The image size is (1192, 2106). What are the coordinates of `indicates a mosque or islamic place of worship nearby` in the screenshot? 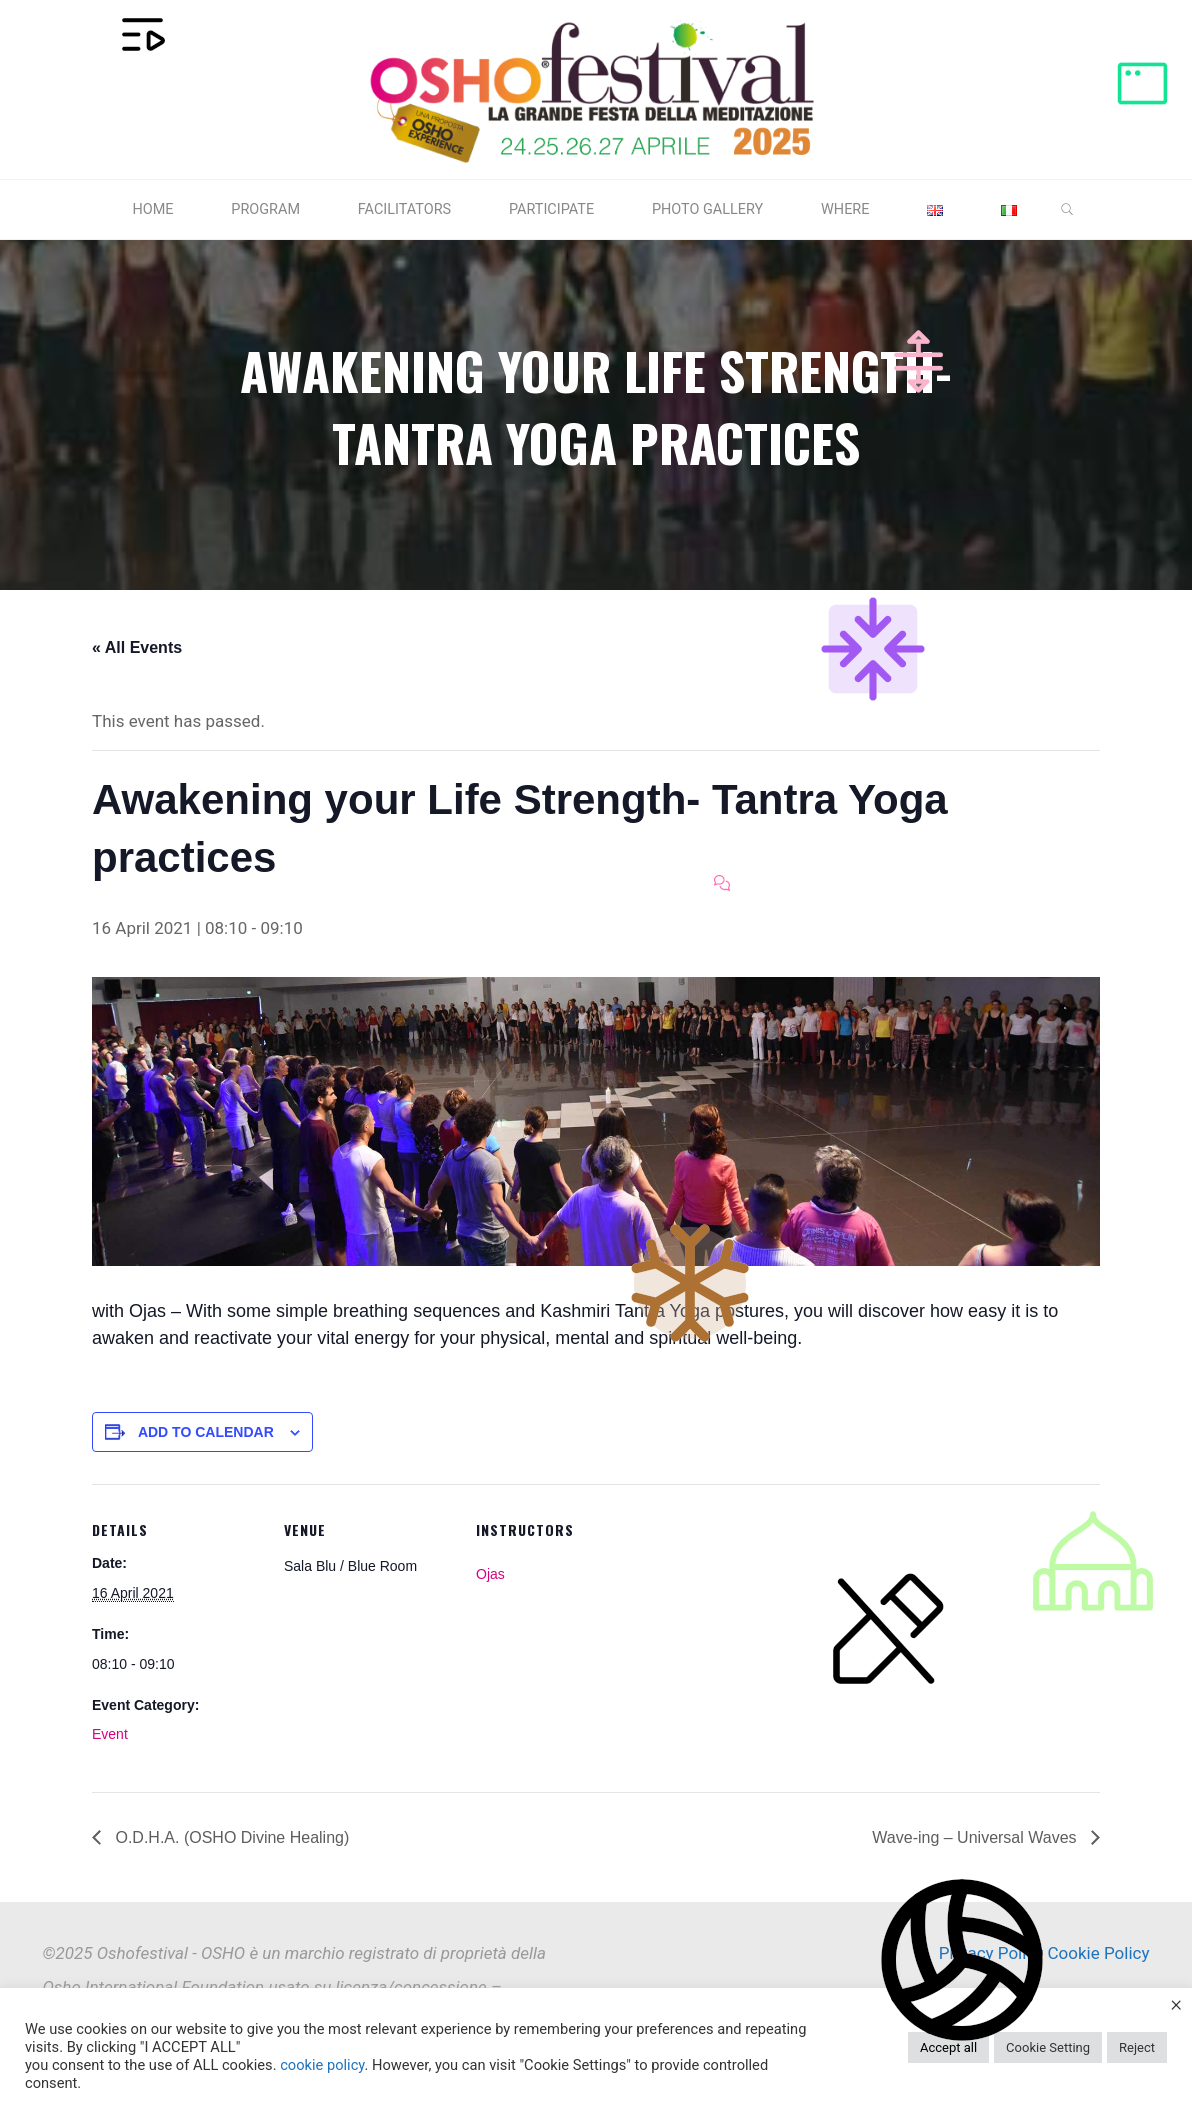 It's located at (1093, 1567).